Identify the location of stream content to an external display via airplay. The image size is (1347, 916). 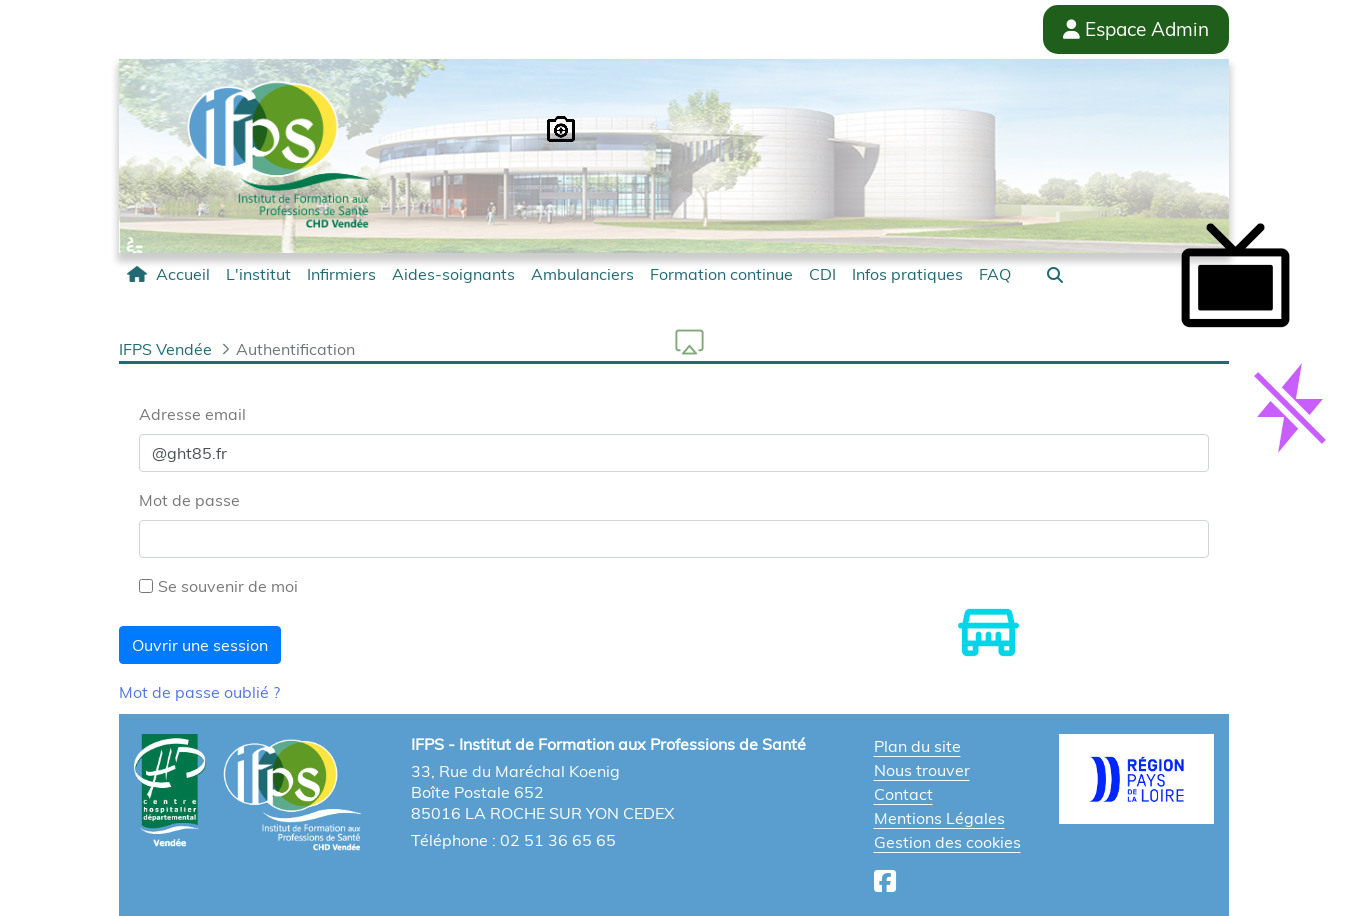
(689, 341).